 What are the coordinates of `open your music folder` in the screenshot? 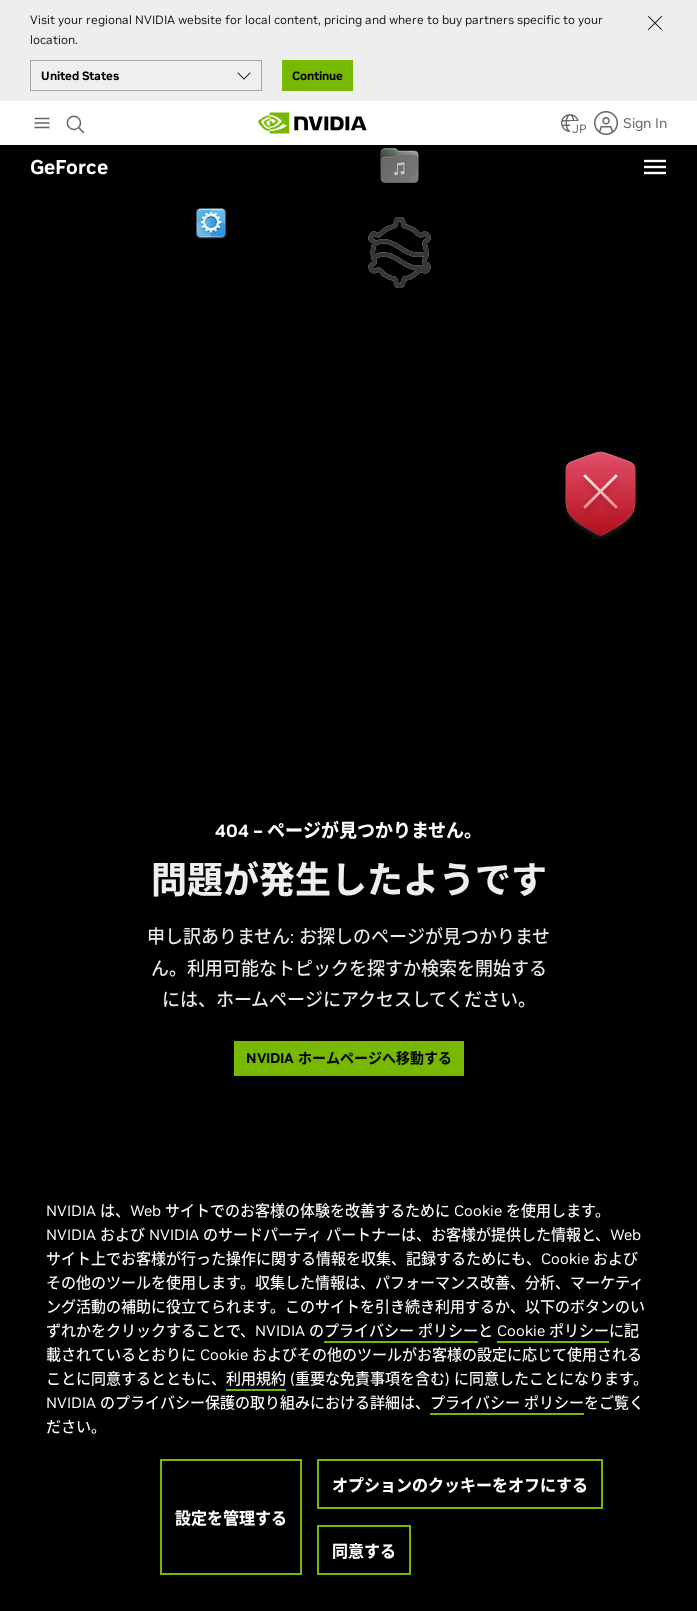 It's located at (399, 165).